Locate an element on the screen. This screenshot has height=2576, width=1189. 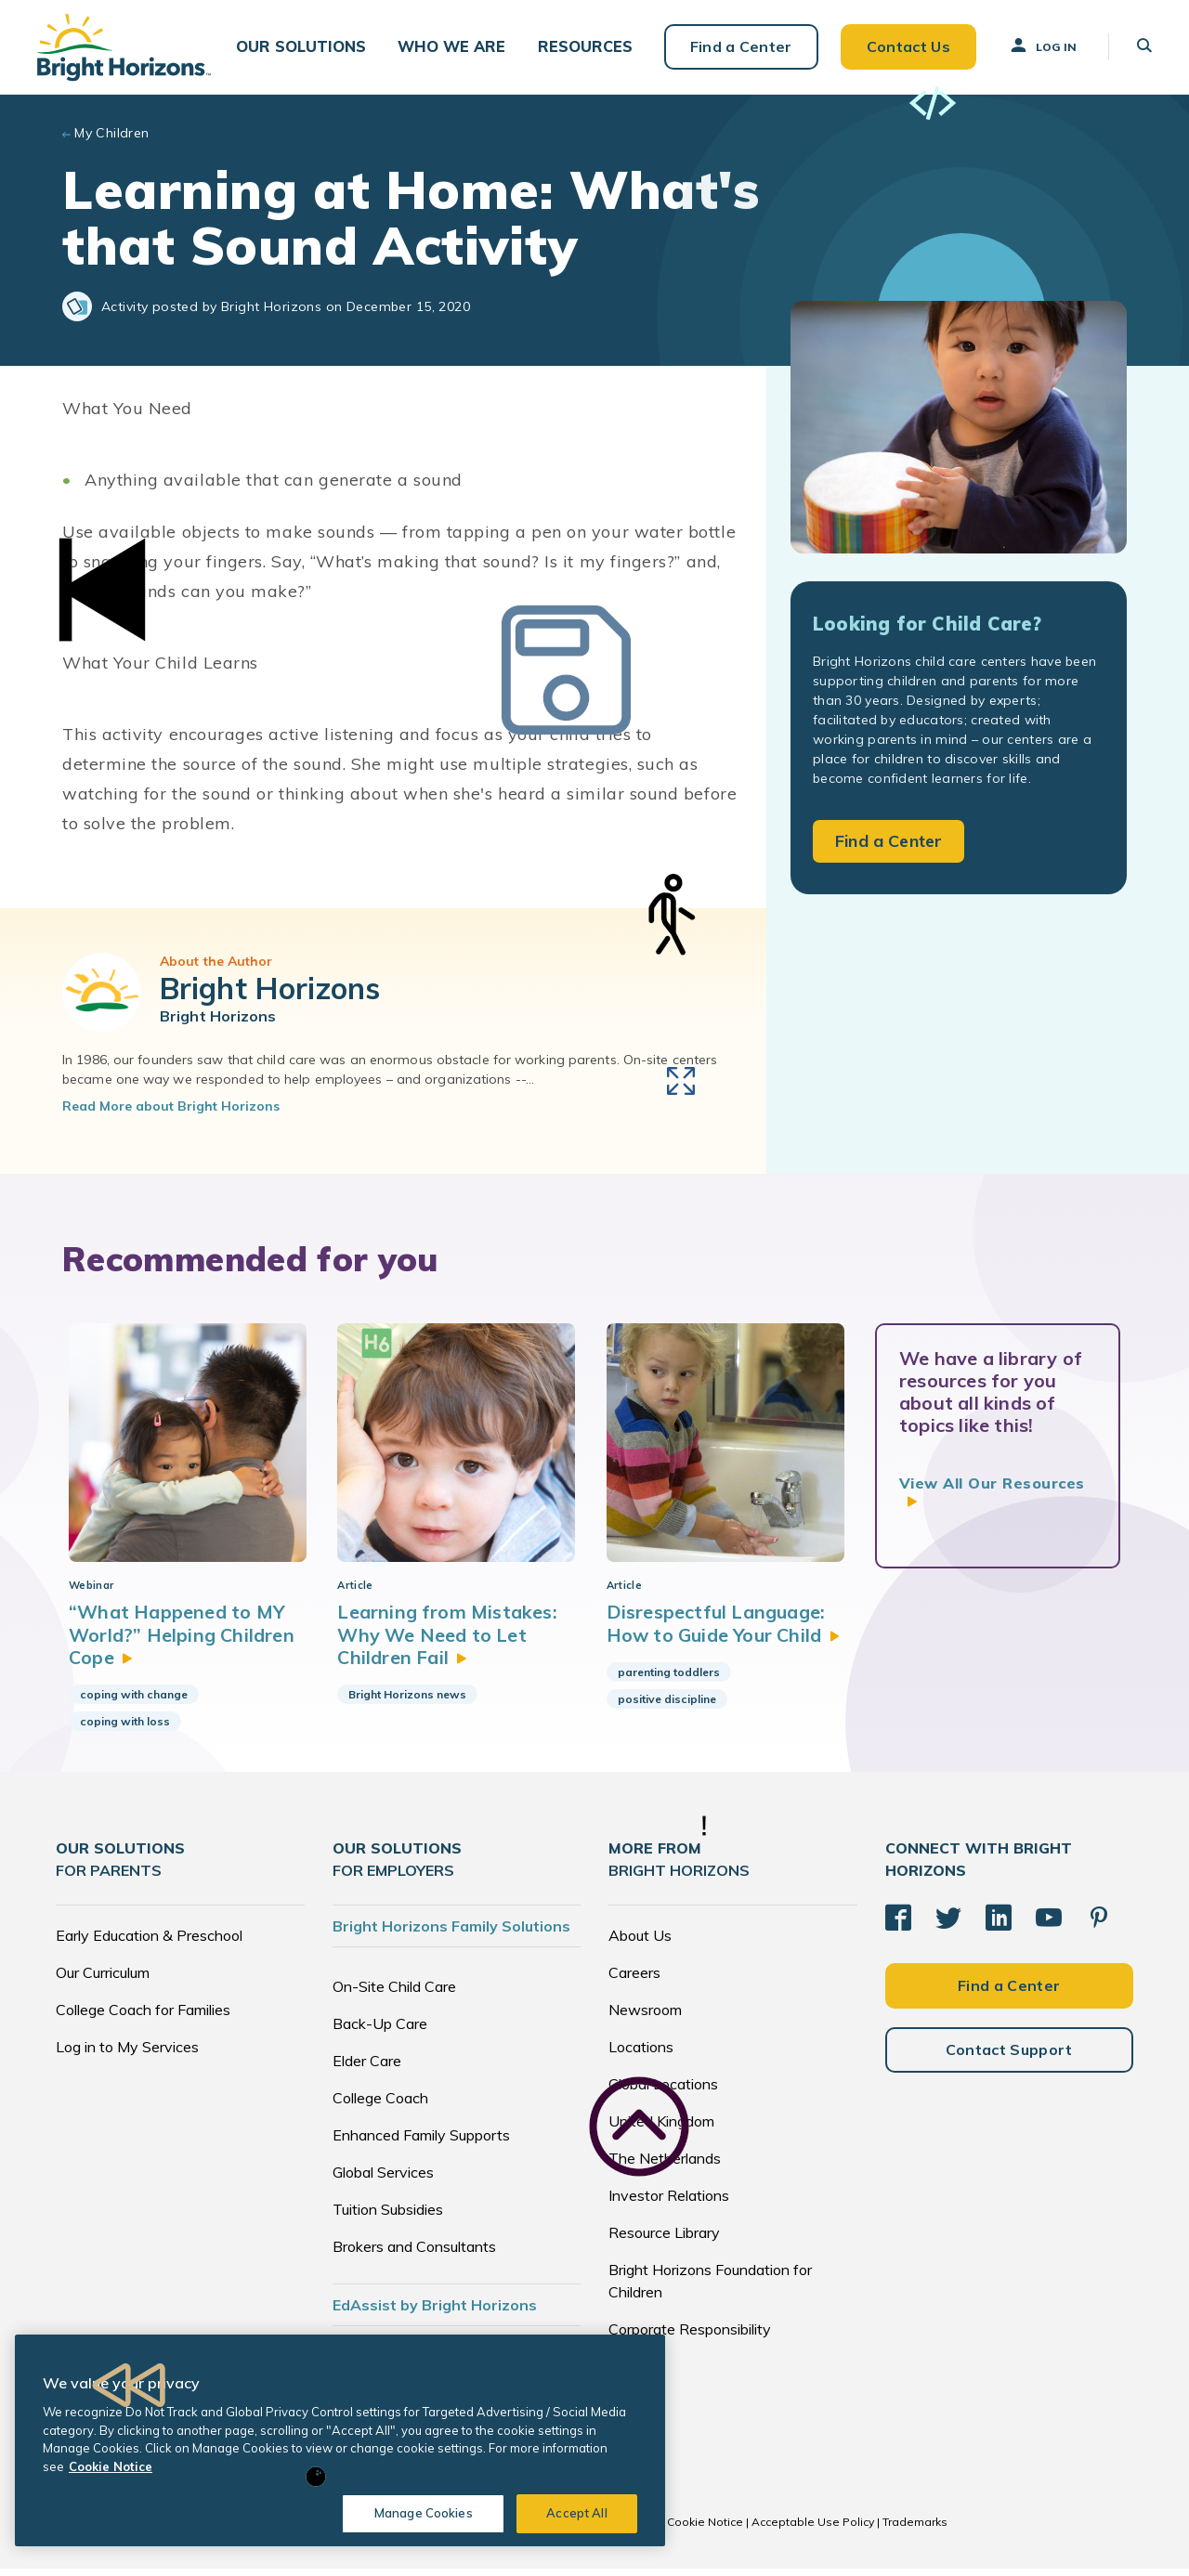
skip to previous track is located at coordinates (102, 590).